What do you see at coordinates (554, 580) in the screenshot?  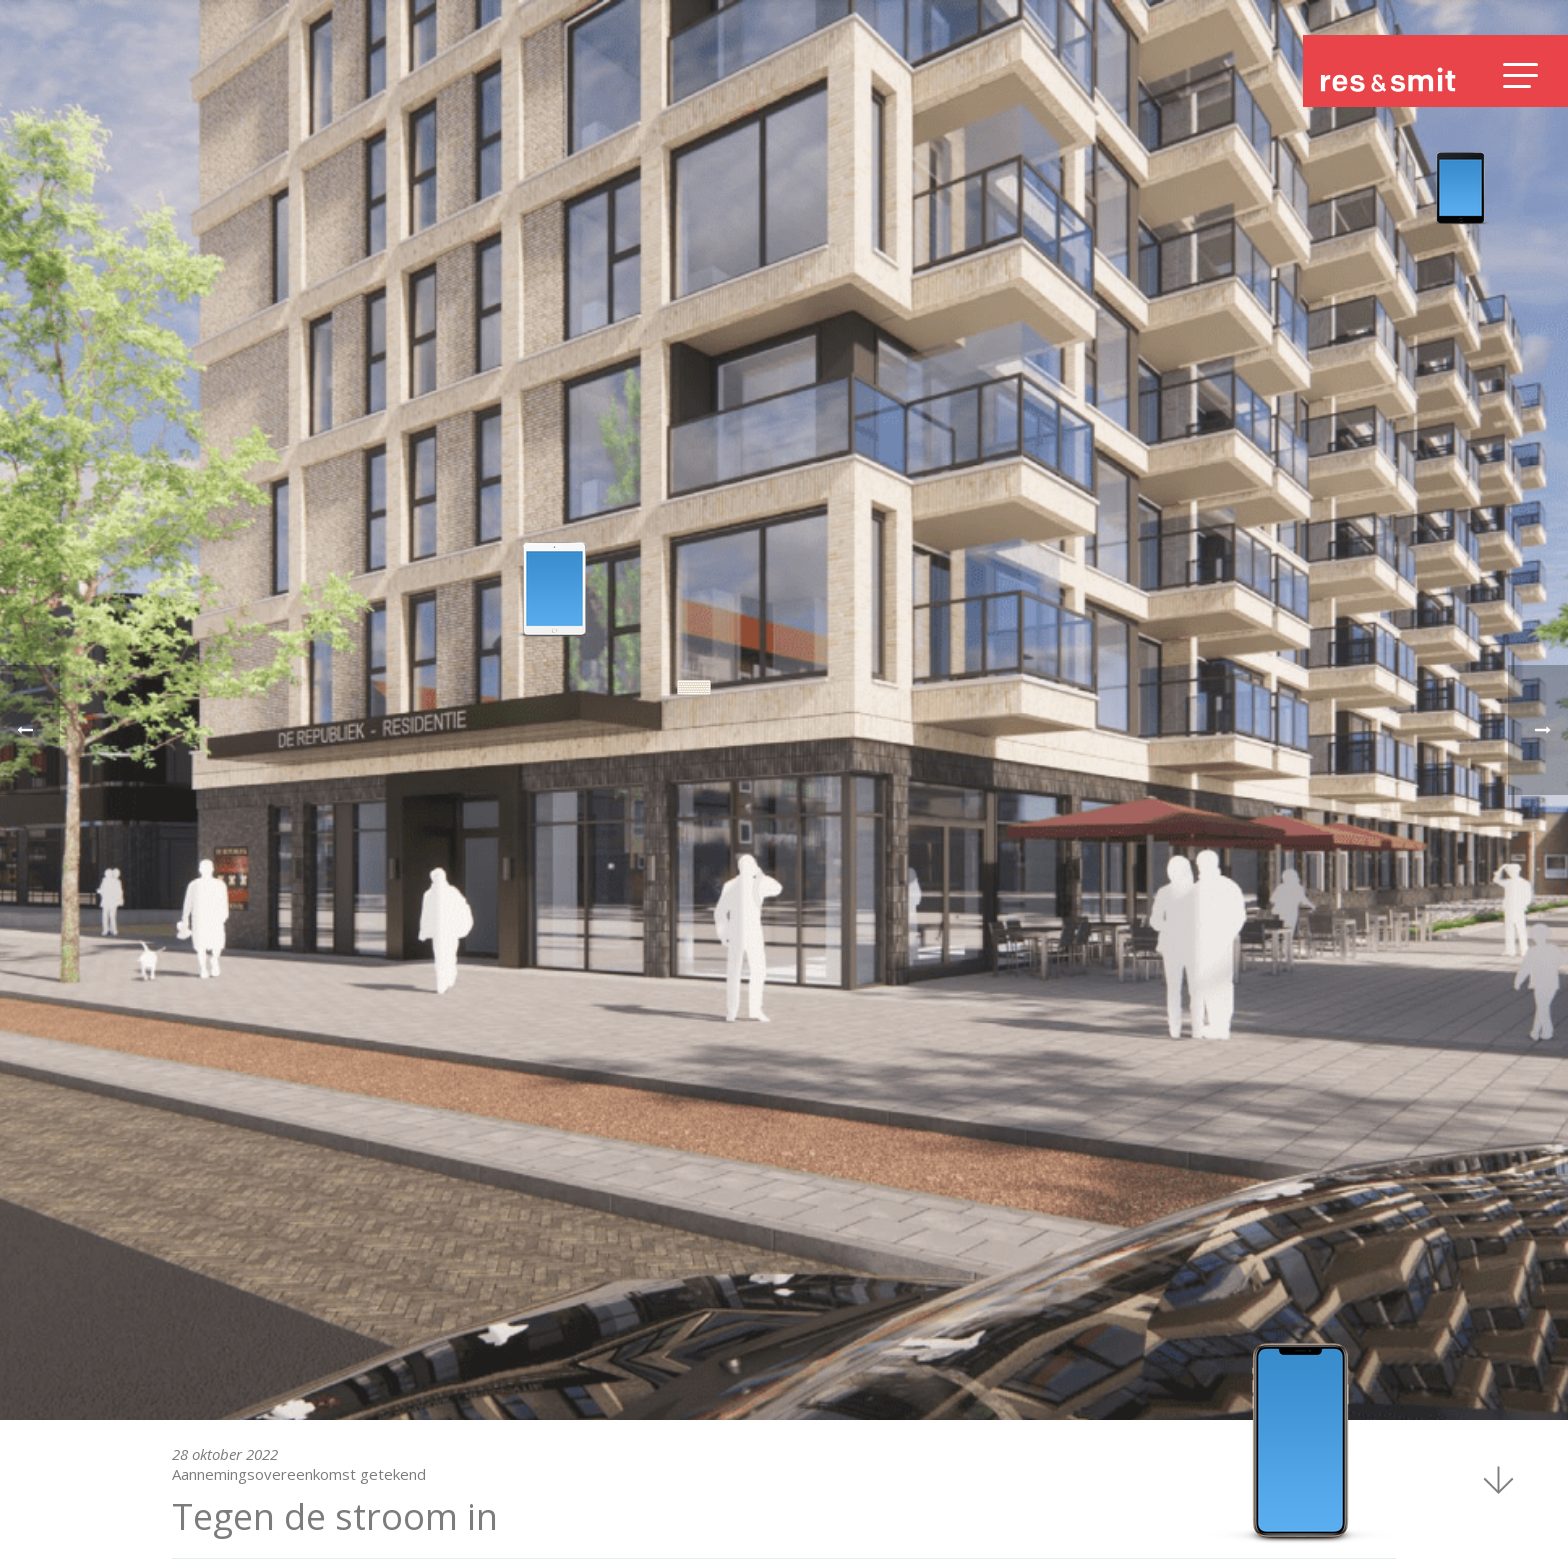 I see `indicates a connected iPad mini device` at bounding box center [554, 580].